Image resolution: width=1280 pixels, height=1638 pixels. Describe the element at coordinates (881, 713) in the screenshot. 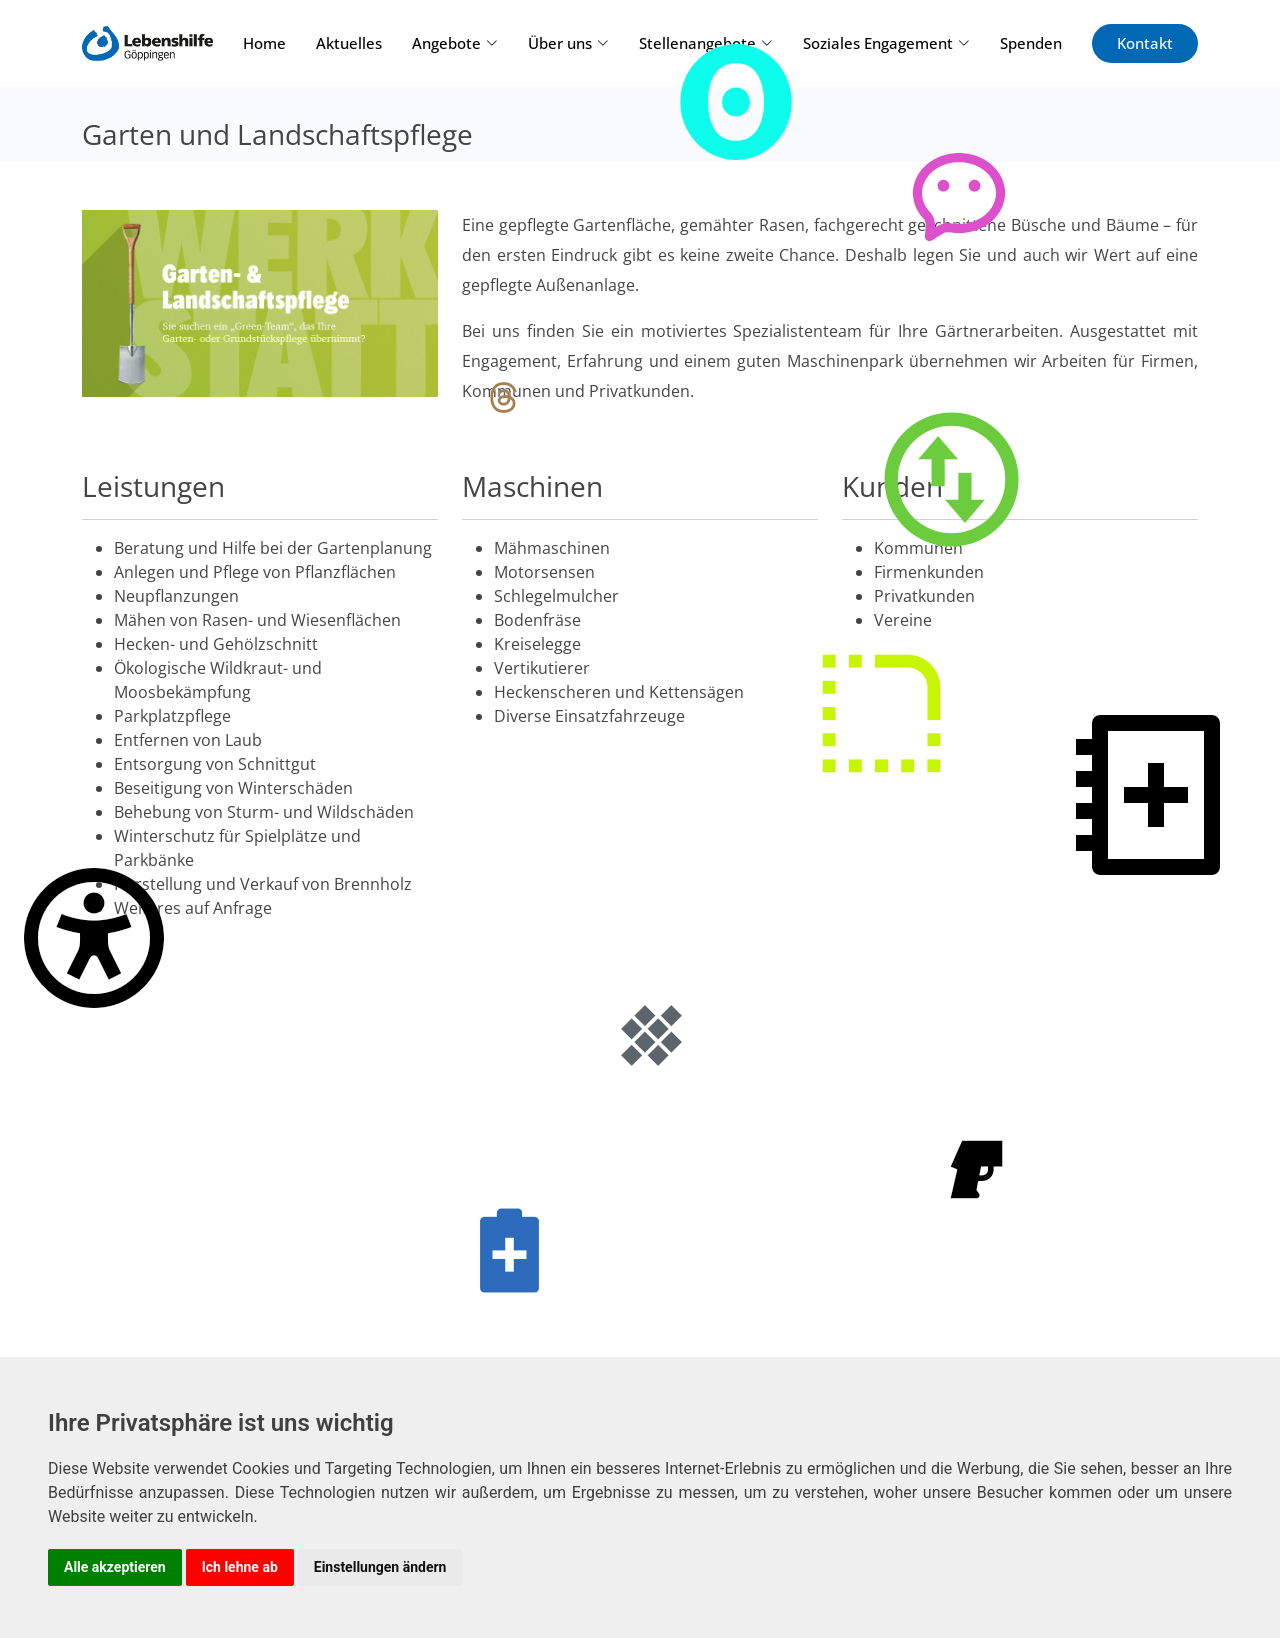

I see `apply rounded corners to a selected element` at that location.